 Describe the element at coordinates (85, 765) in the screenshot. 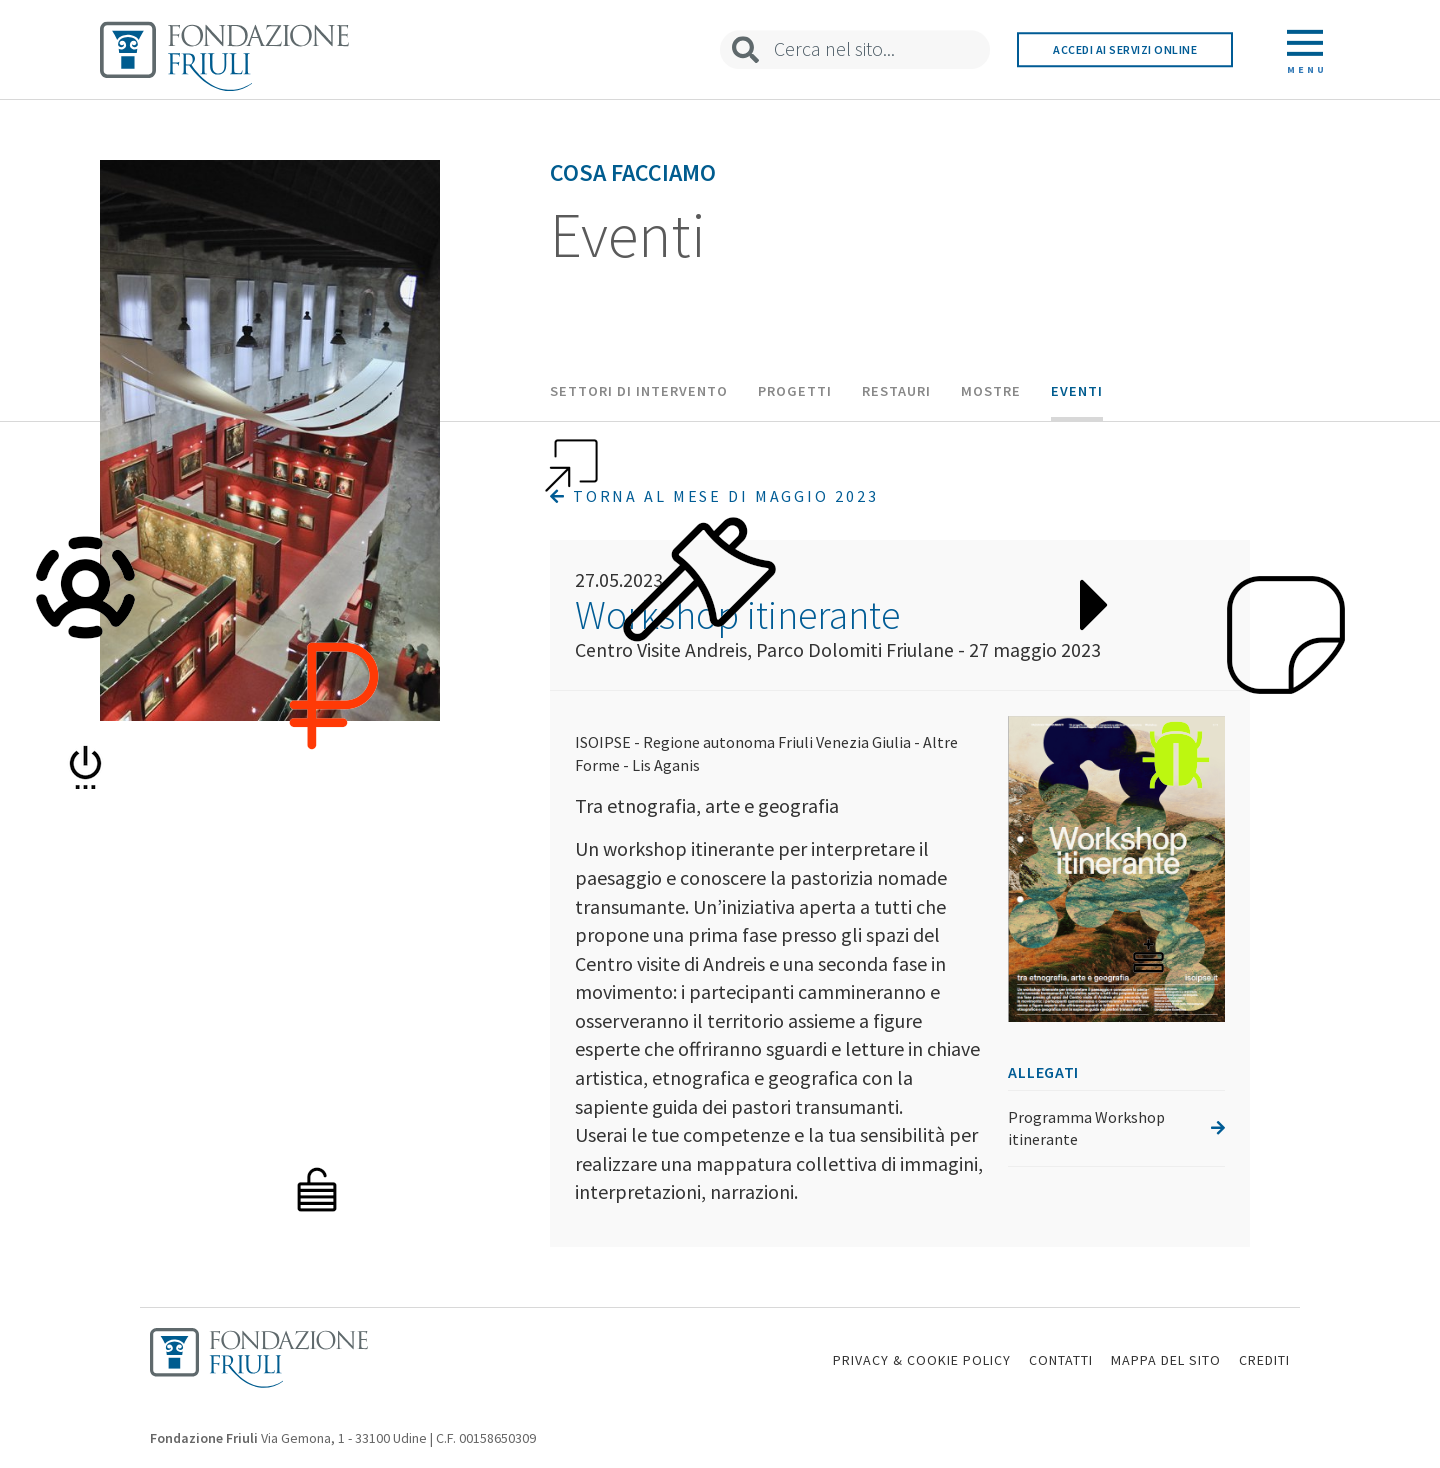

I see `access power settings` at that location.